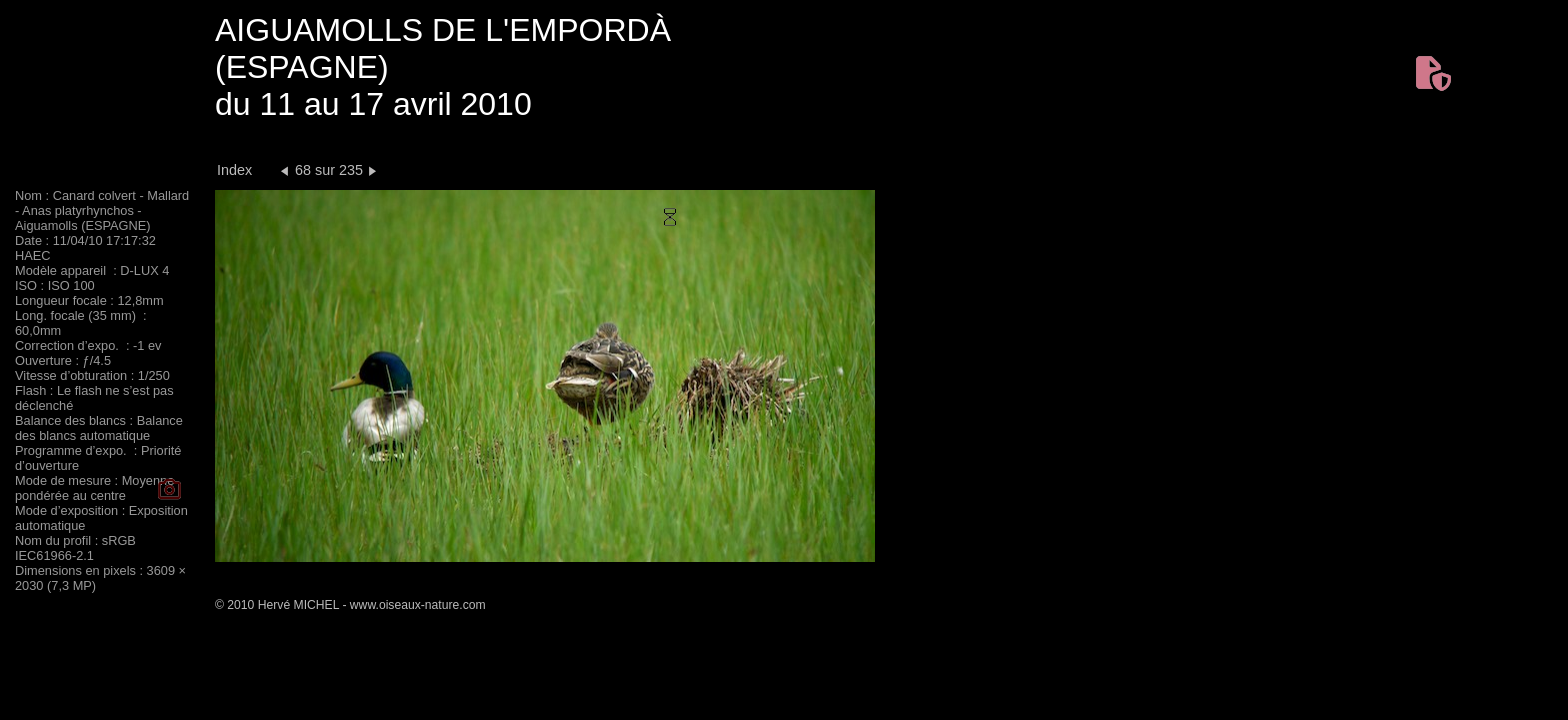 The width and height of the screenshot is (1568, 720). What do you see at coordinates (169, 489) in the screenshot?
I see `take a photo` at bounding box center [169, 489].